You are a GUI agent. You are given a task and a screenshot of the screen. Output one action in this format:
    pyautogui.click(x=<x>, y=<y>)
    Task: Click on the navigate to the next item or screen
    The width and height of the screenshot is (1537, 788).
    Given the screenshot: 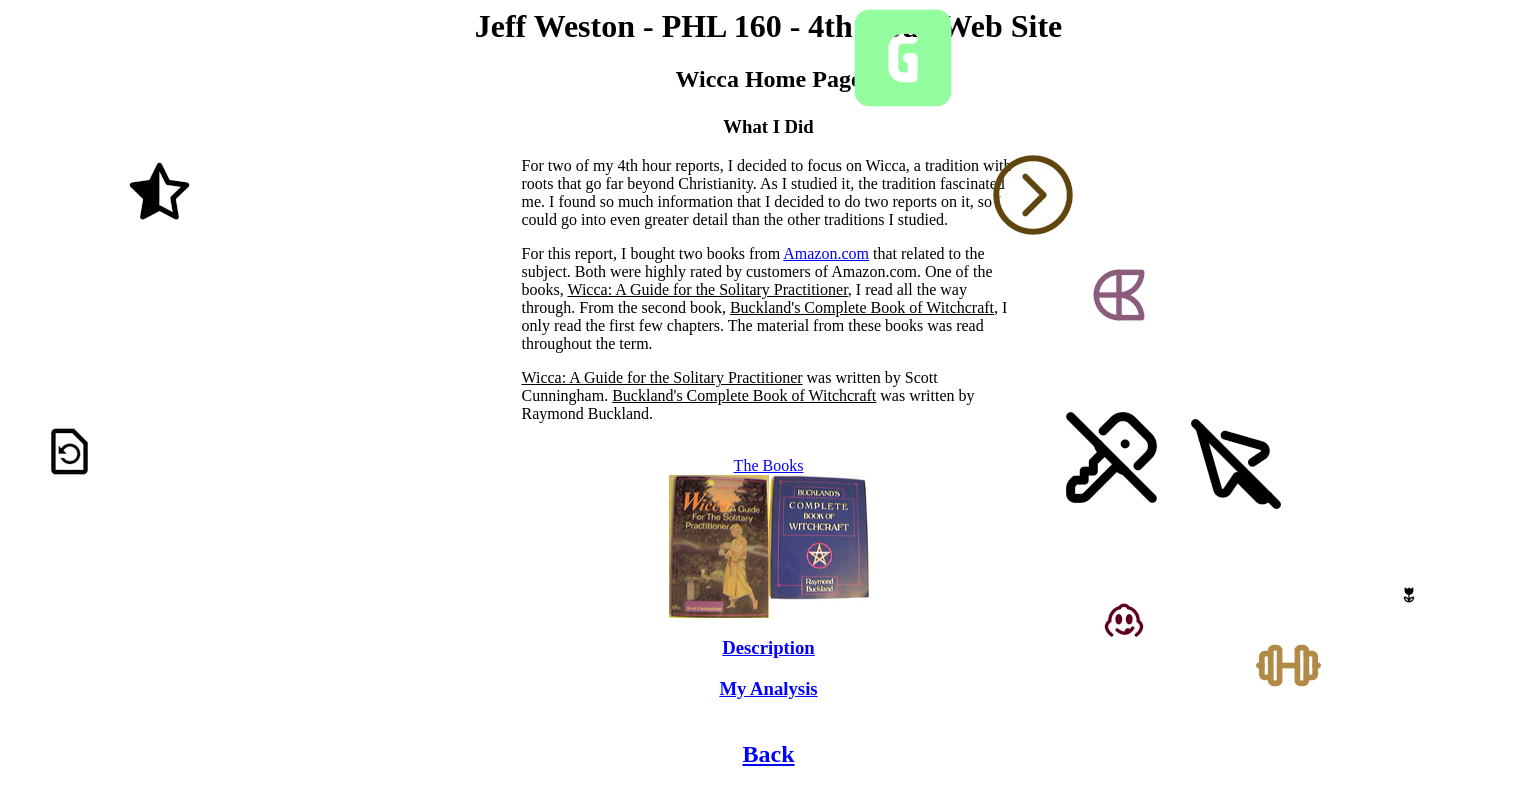 What is the action you would take?
    pyautogui.click(x=1033, y=195)
    